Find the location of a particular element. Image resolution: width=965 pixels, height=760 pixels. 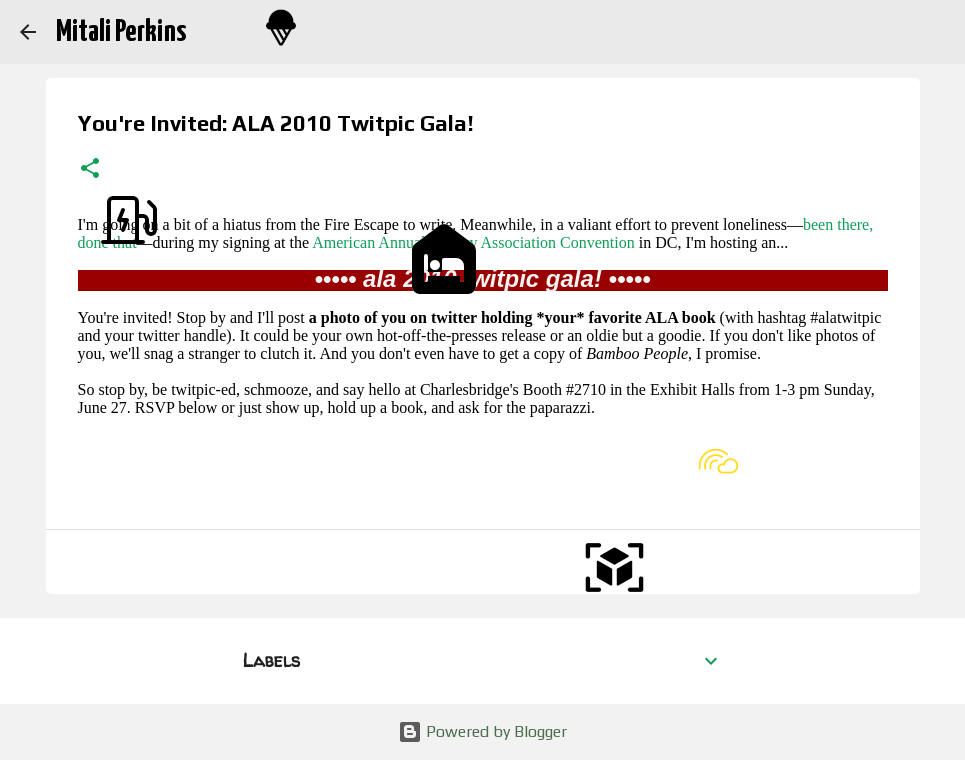

find nearby overnight accommodations is located at coordinates (444, 258).